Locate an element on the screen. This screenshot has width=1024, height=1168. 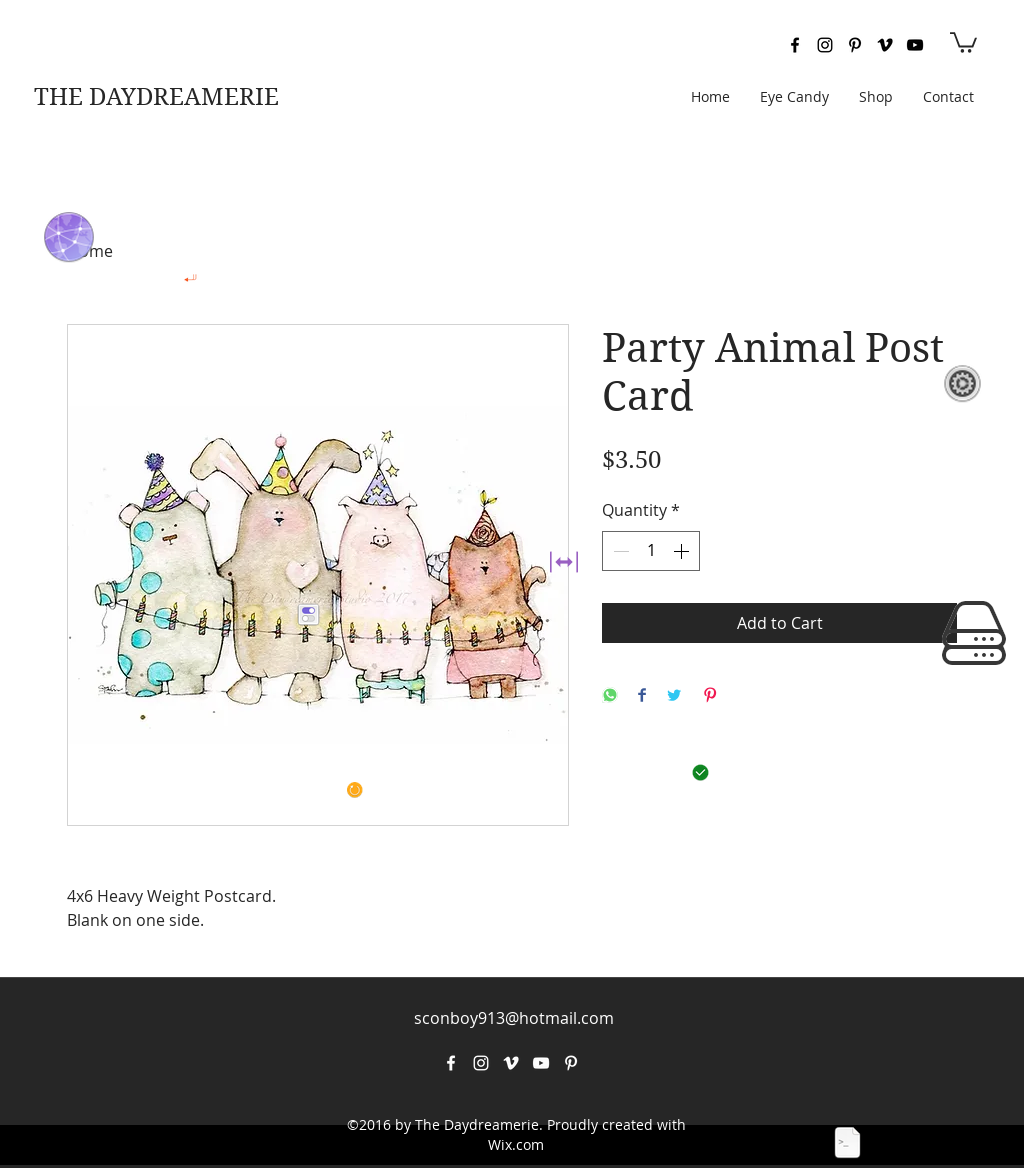
open unity tweak tool settings is located at coordinates (308, 614).